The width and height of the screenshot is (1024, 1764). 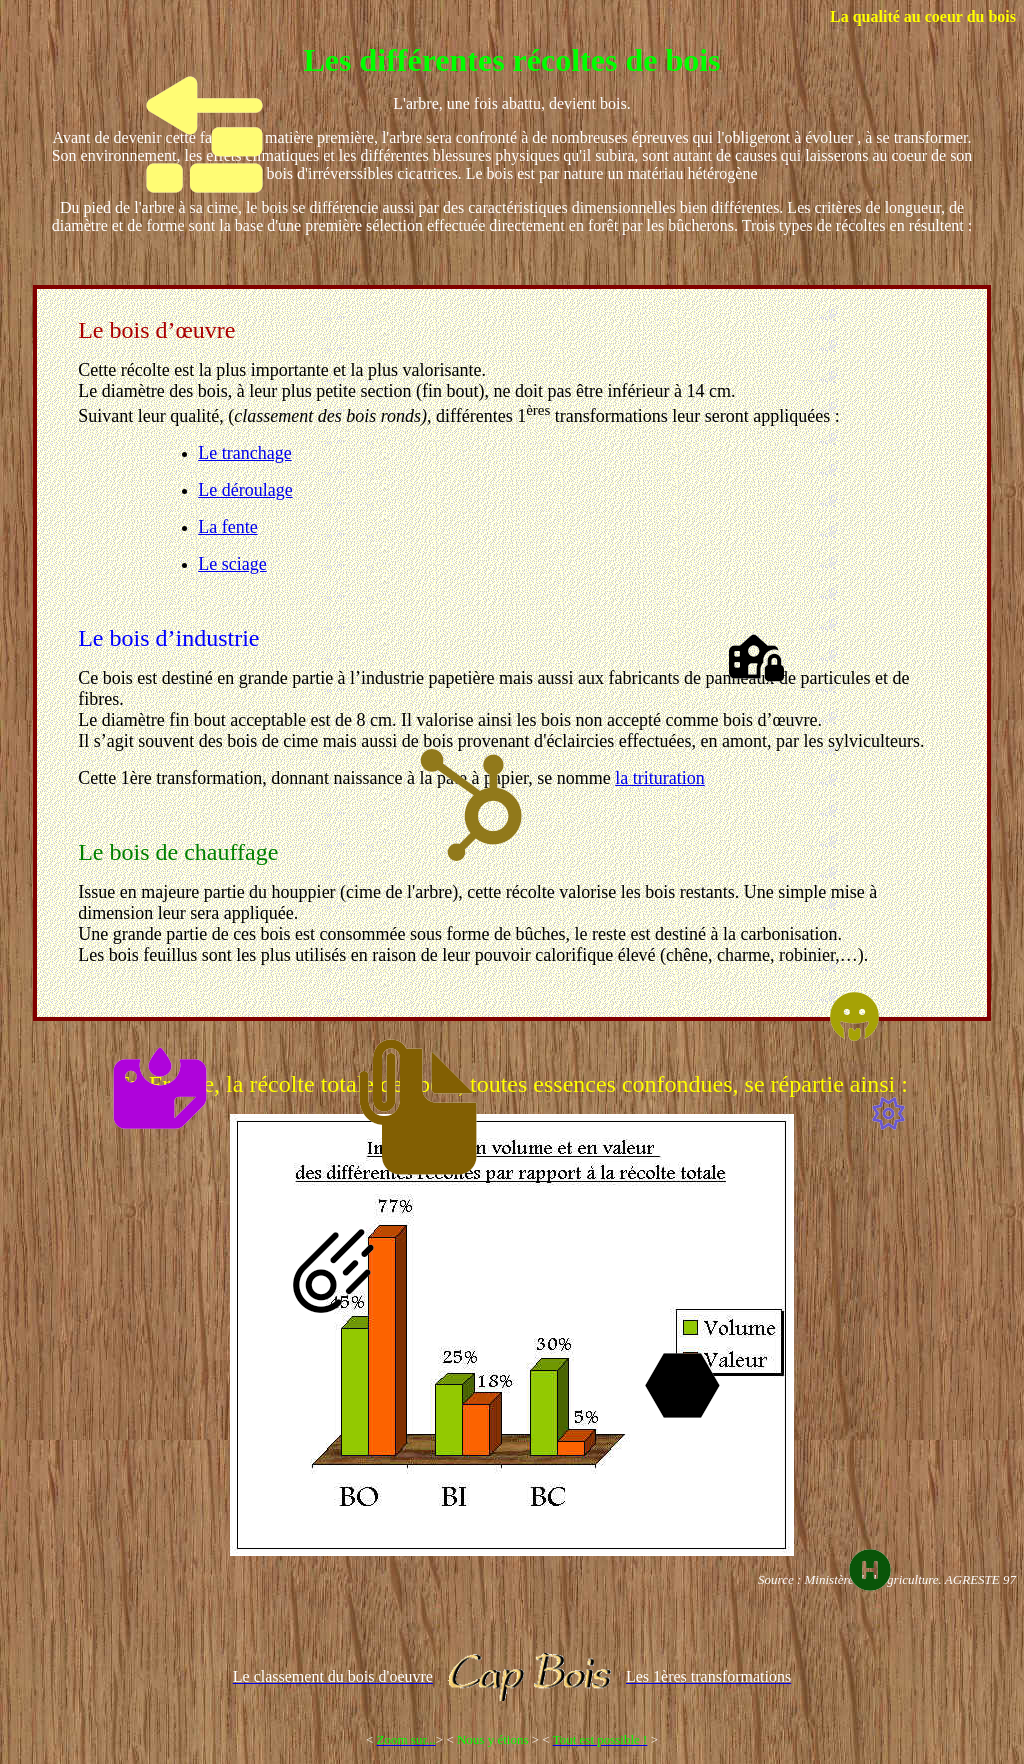 What do you see at coordinates (870, 1570) in the screenshot?
I see `indicates a hospital or medical facility nearby` at bounding box center [870, 1570].